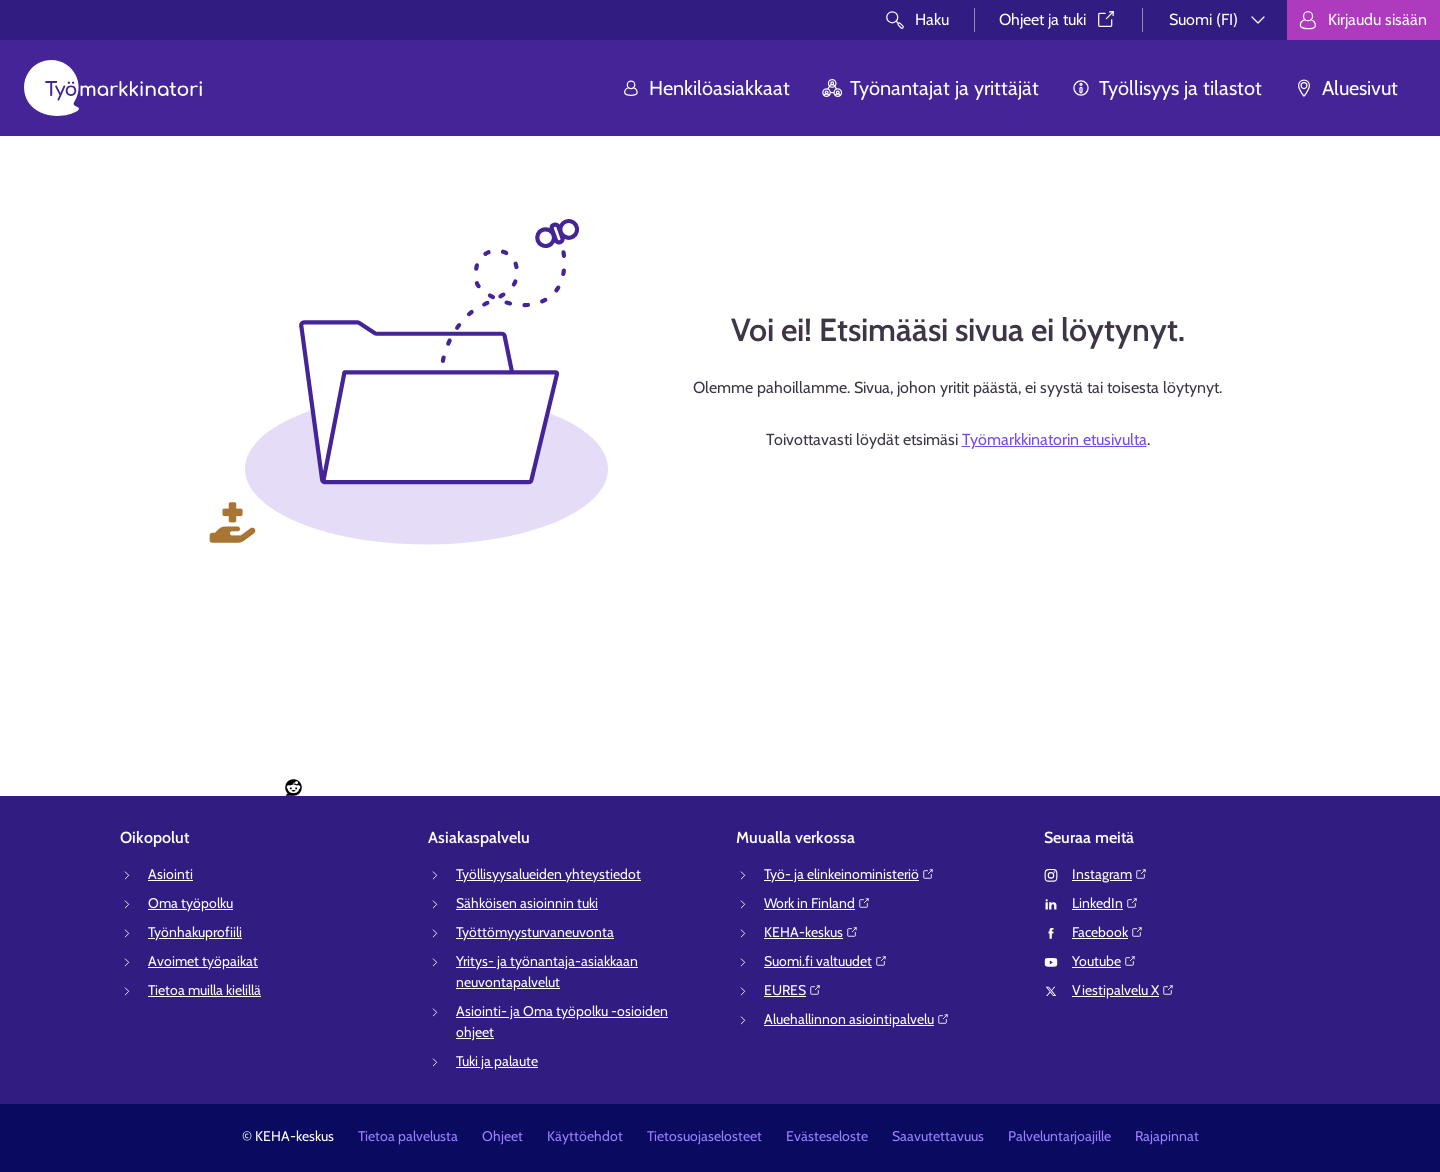 Image resolution: width=1440 pixels, height=1172 pixels. I want to click on access medical or healthcare services, so click(232, 522).